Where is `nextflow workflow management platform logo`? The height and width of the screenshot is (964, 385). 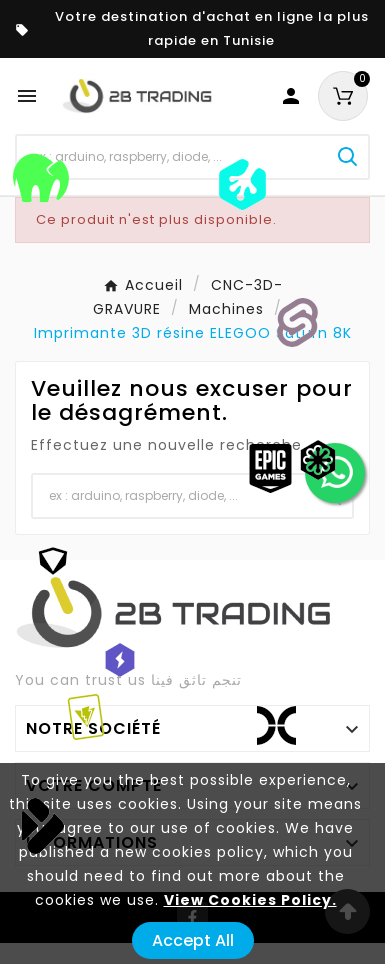 nextflow workflow management platform logo is located at coordinates (276, 725).